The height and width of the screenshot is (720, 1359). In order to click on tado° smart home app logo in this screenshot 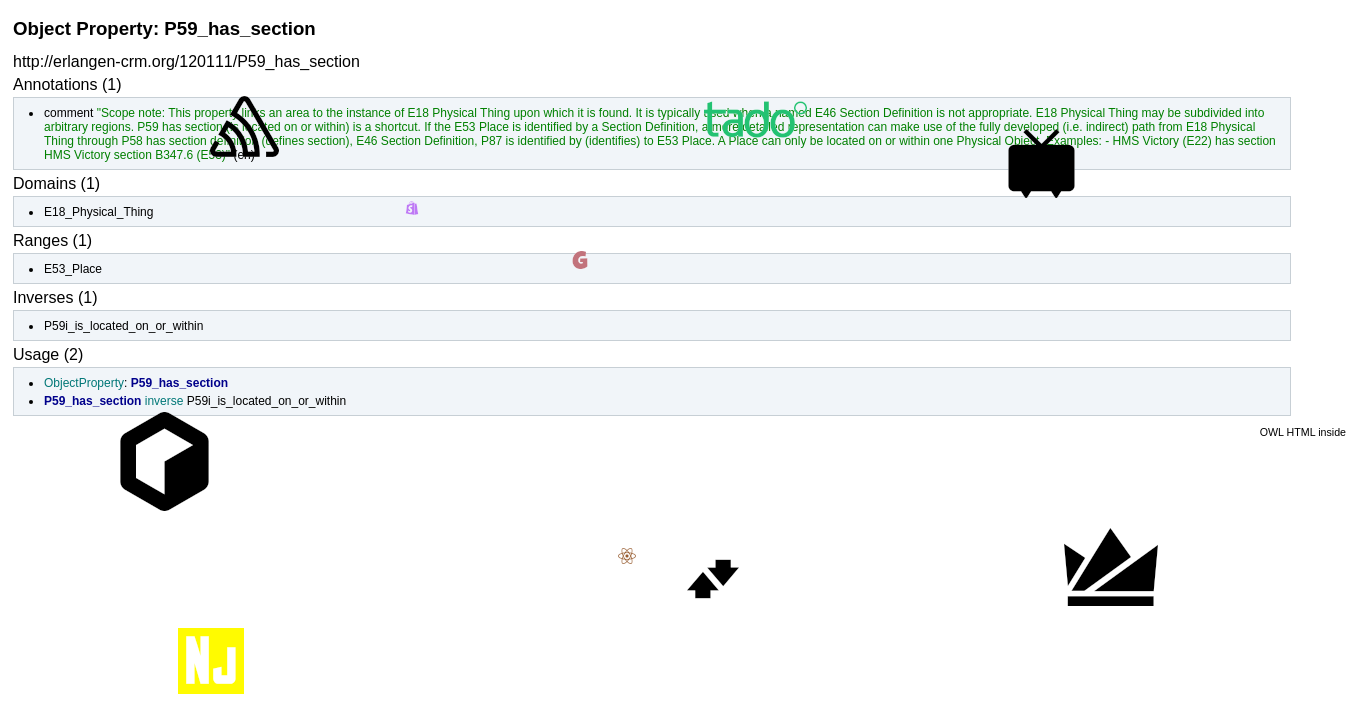, I will do `click(755, 119)`.